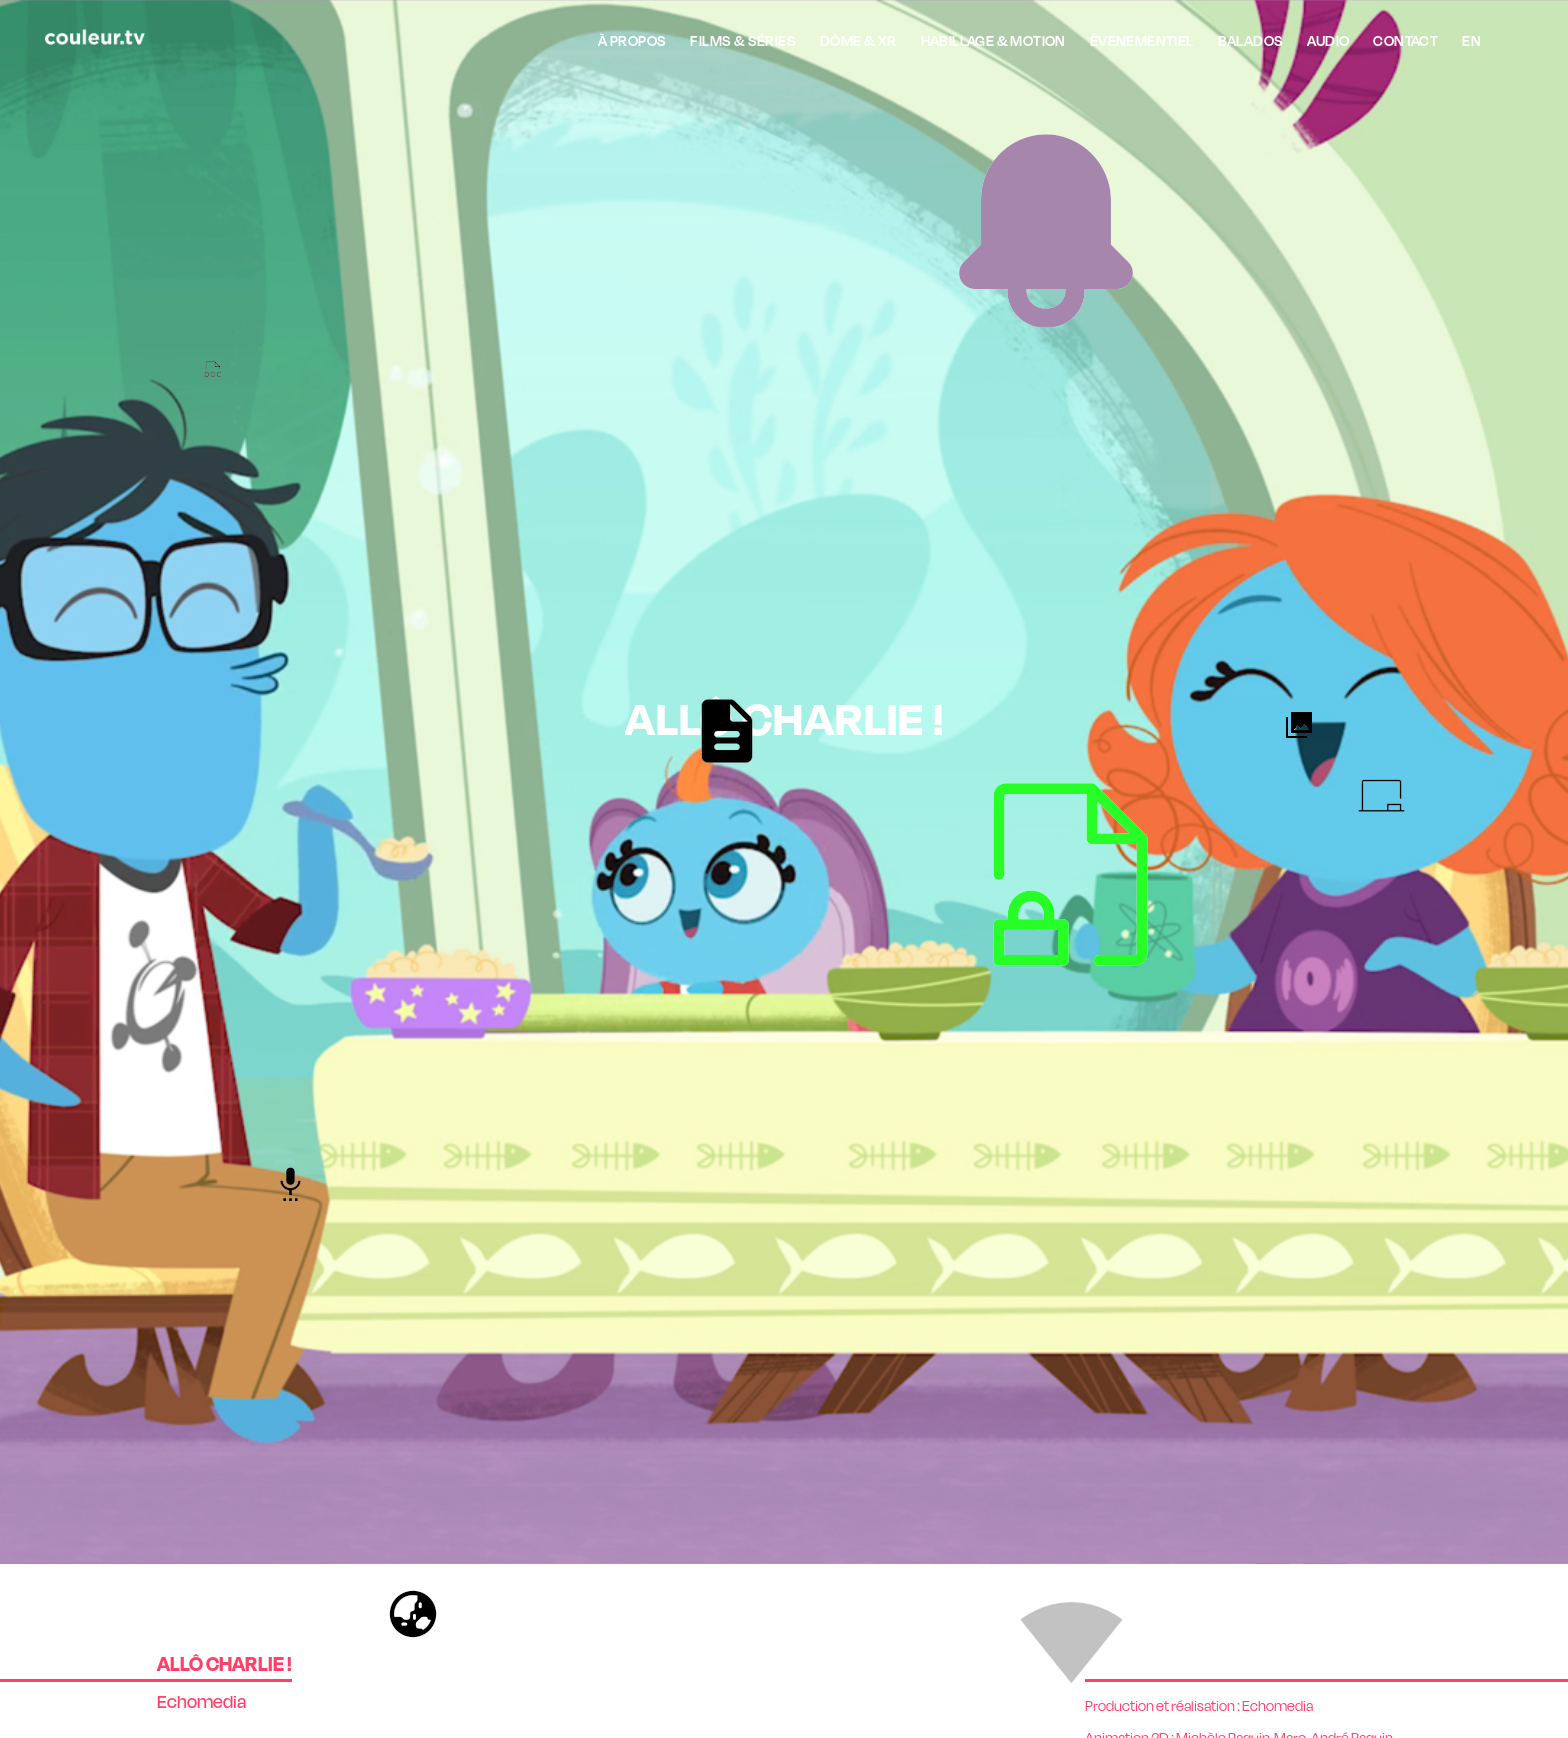  I want to click on access a locked or protected file, so click(1070, 874).